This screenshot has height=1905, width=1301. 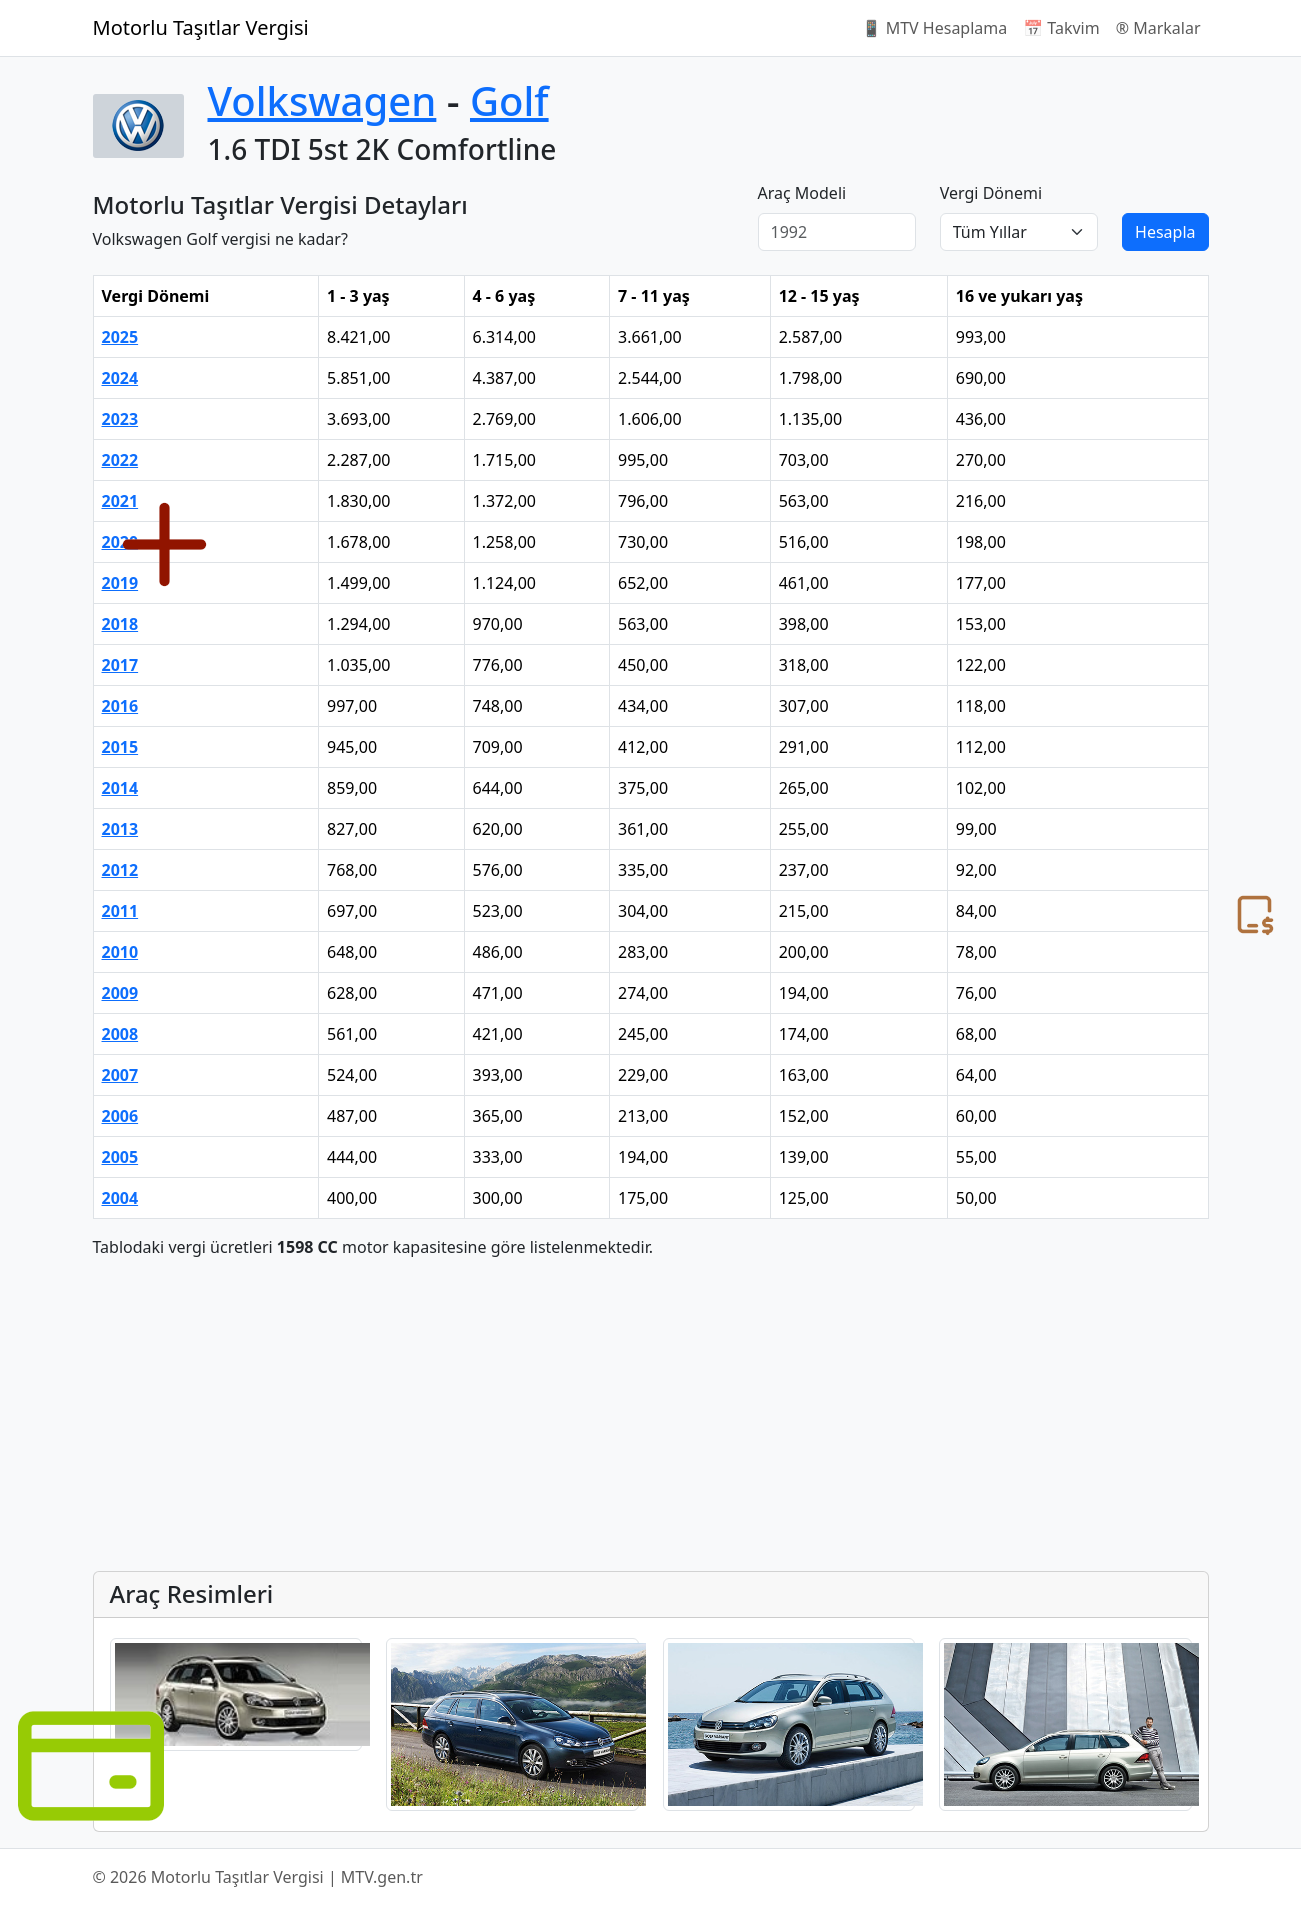 I want to click on manage payment methods, so click(x=91, y=1766).